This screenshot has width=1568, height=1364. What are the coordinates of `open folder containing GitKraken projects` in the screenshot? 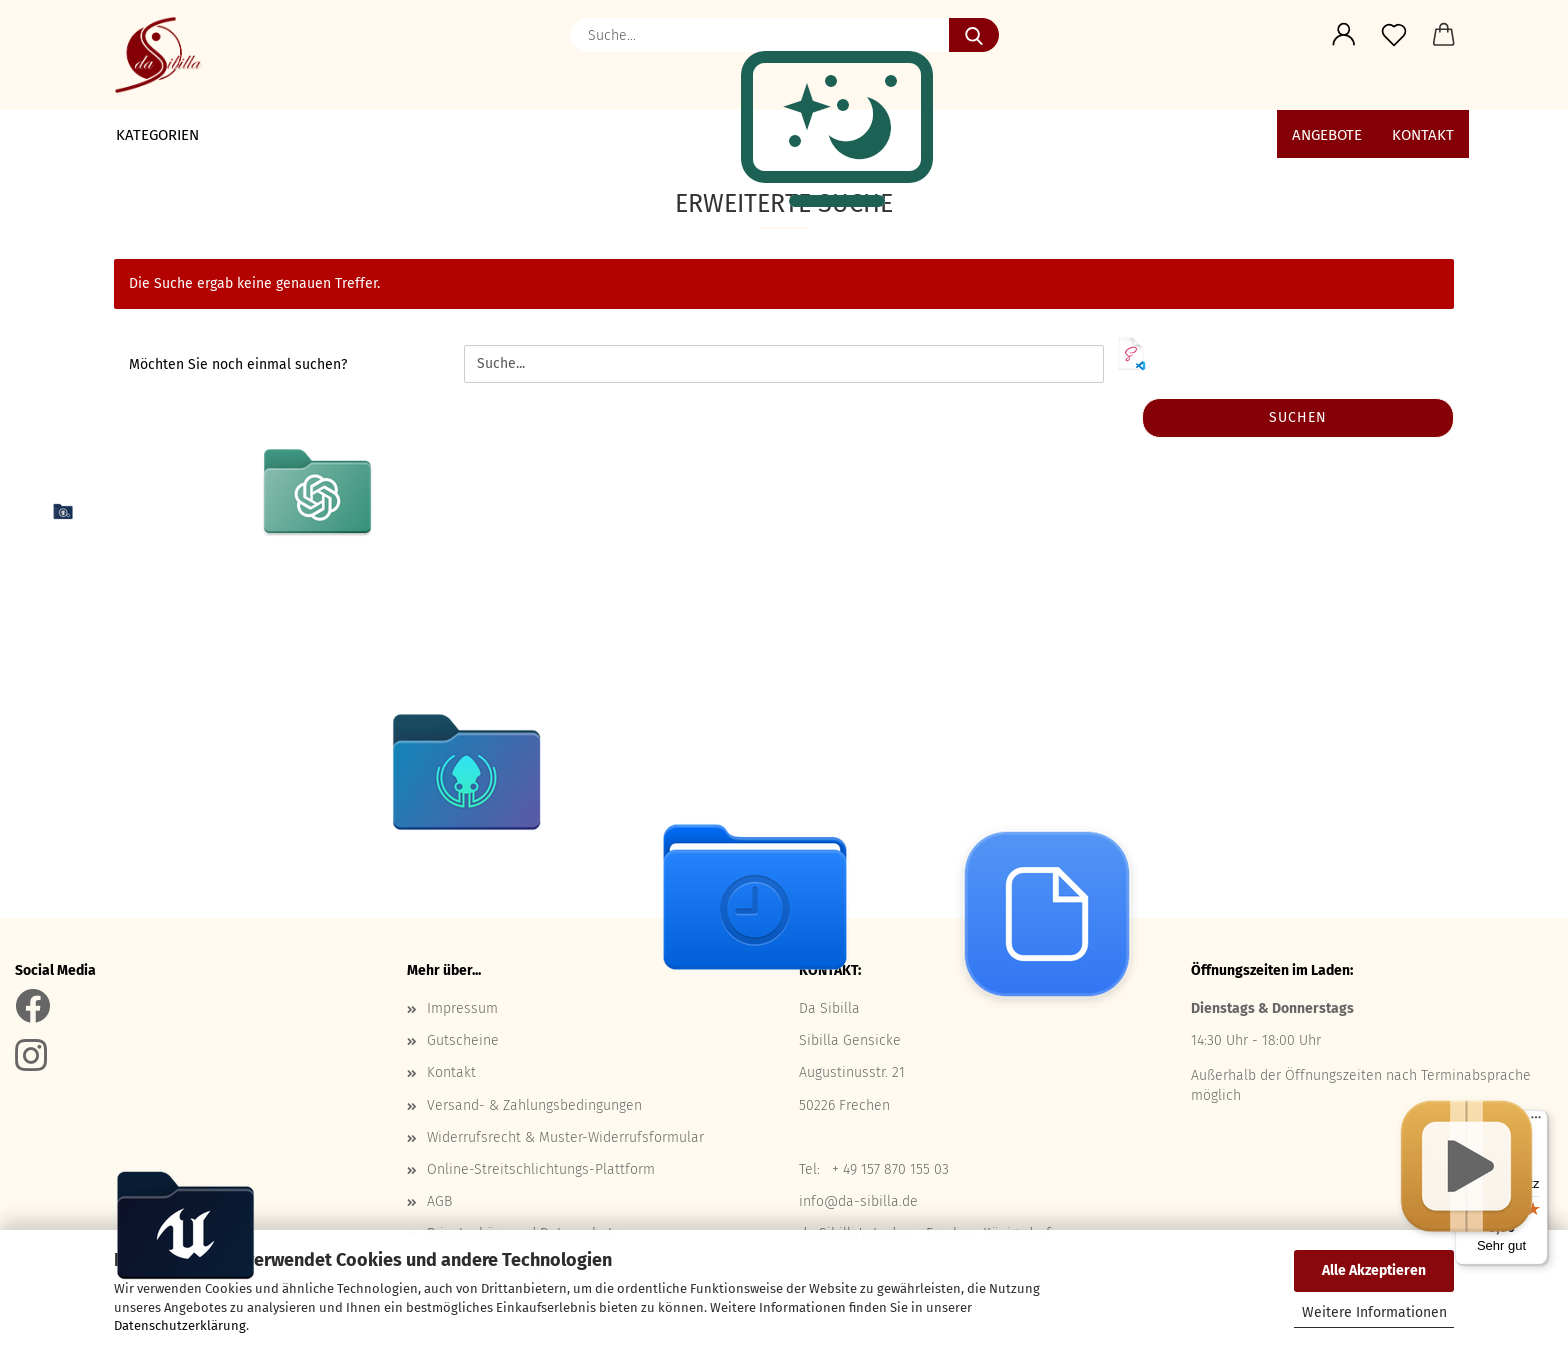 It's located at (466, 776).